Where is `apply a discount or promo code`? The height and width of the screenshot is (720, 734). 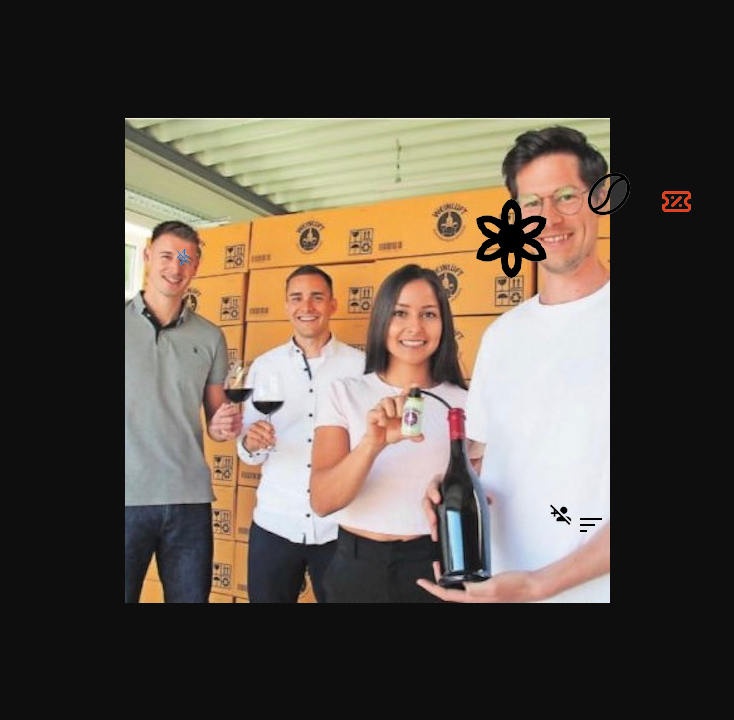
apply a discount or promo code is located at coordinates (676, 201).